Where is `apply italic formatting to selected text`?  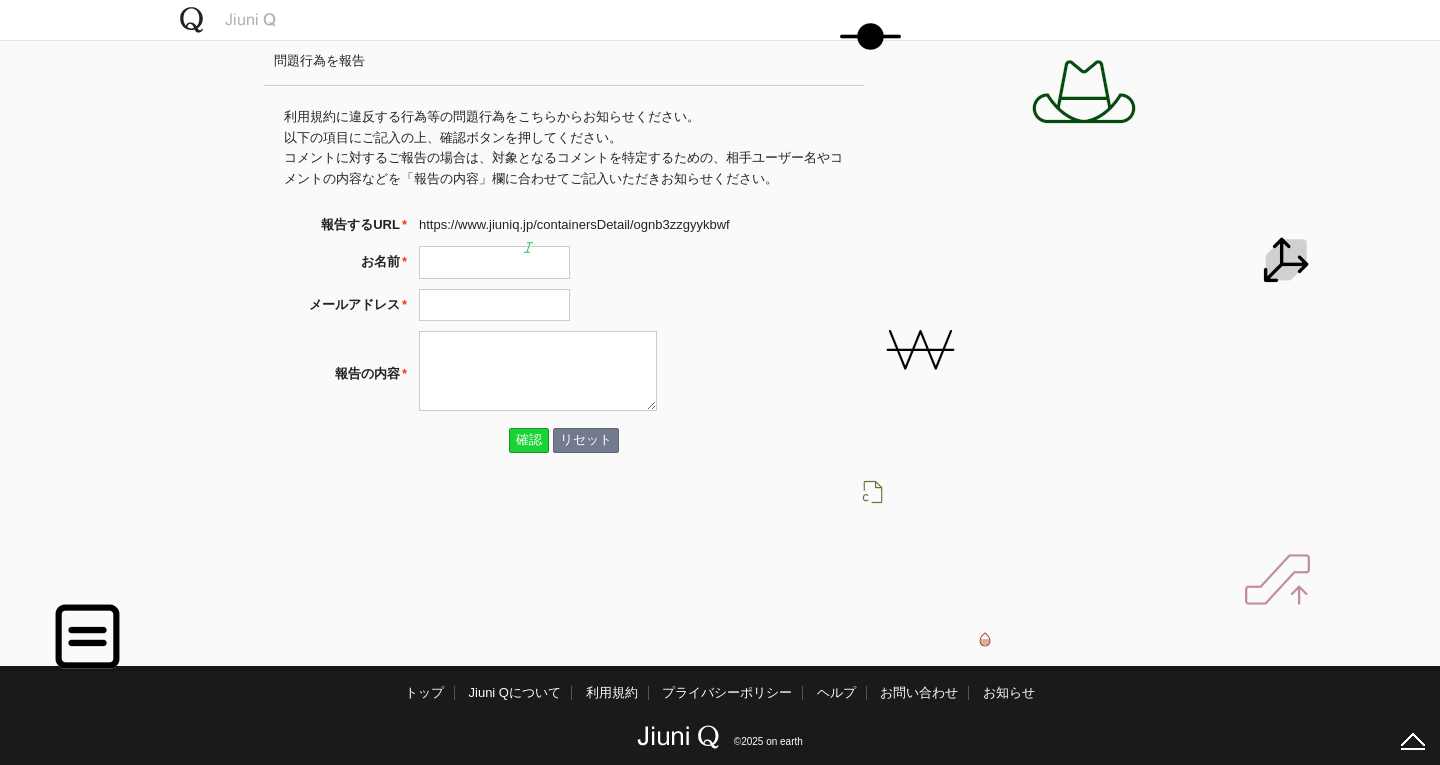
apply italic formatting to selected text is located at coordinates (528, 247).